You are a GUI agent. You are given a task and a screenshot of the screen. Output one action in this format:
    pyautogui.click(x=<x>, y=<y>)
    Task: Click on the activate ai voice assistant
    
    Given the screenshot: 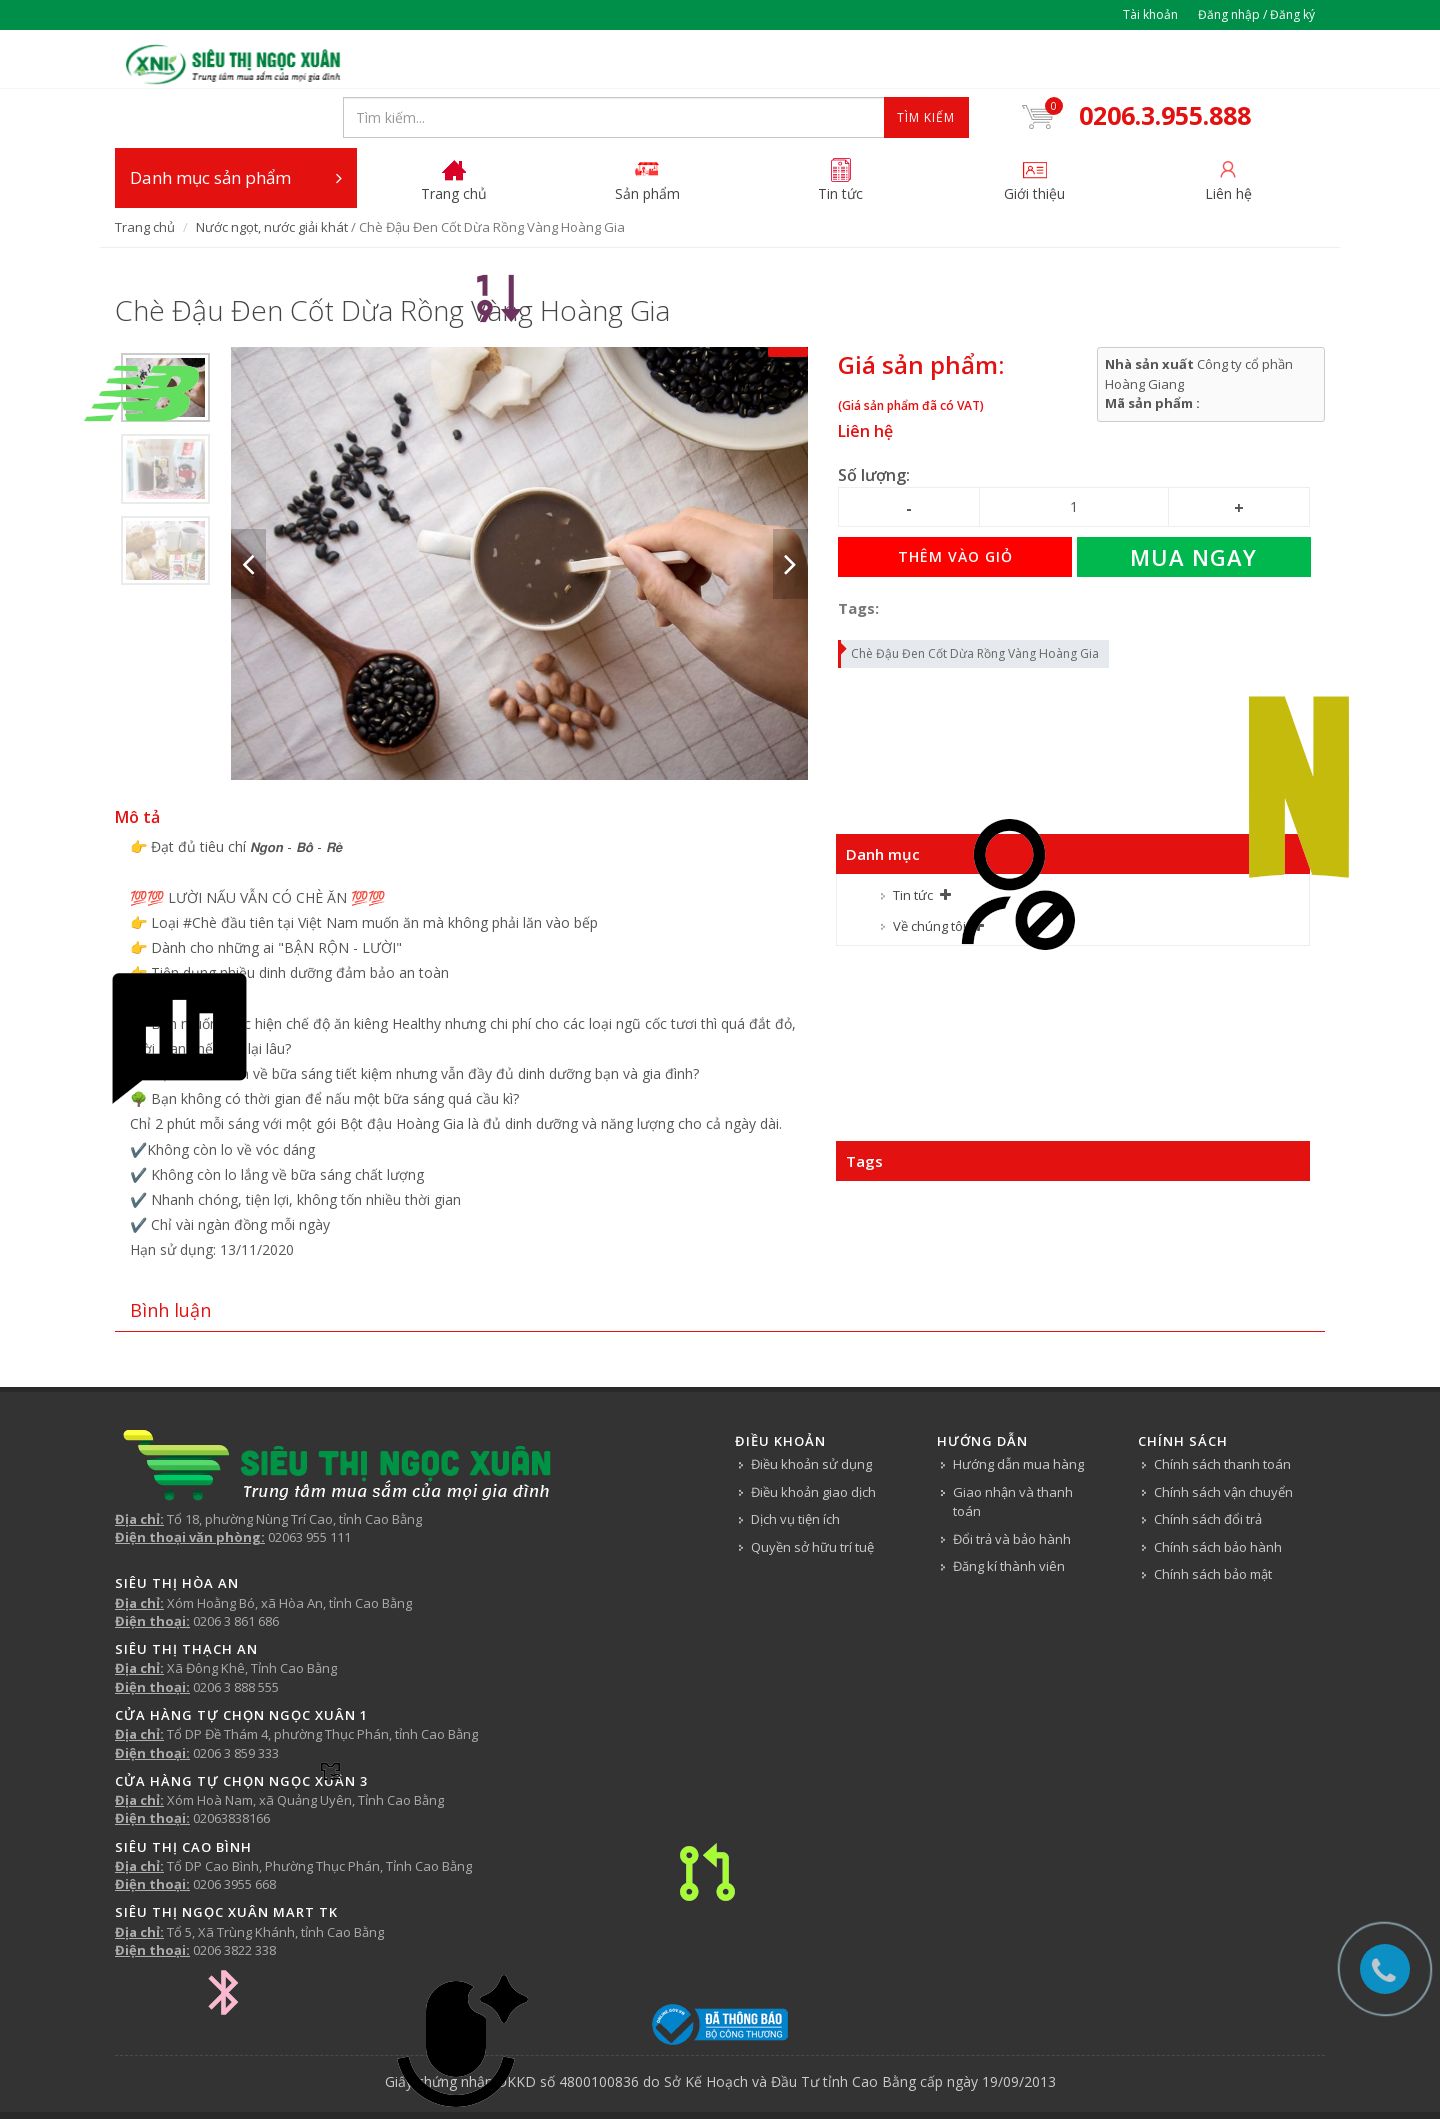 What is the action you would take?
    pyautogui.click(x=456, y=2047)
    